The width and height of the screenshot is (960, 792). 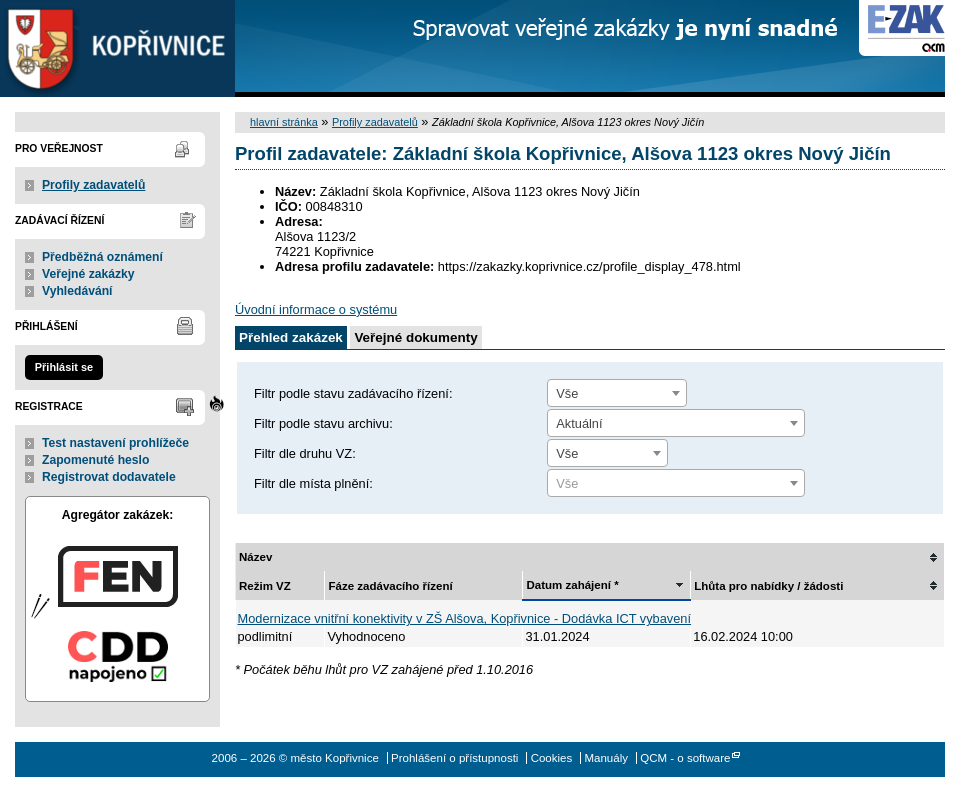 What do you see at coordinates (216, 403) in the screenshot?
I see `activate fire vision or heat detection mode` at bounding box center [216, 403].